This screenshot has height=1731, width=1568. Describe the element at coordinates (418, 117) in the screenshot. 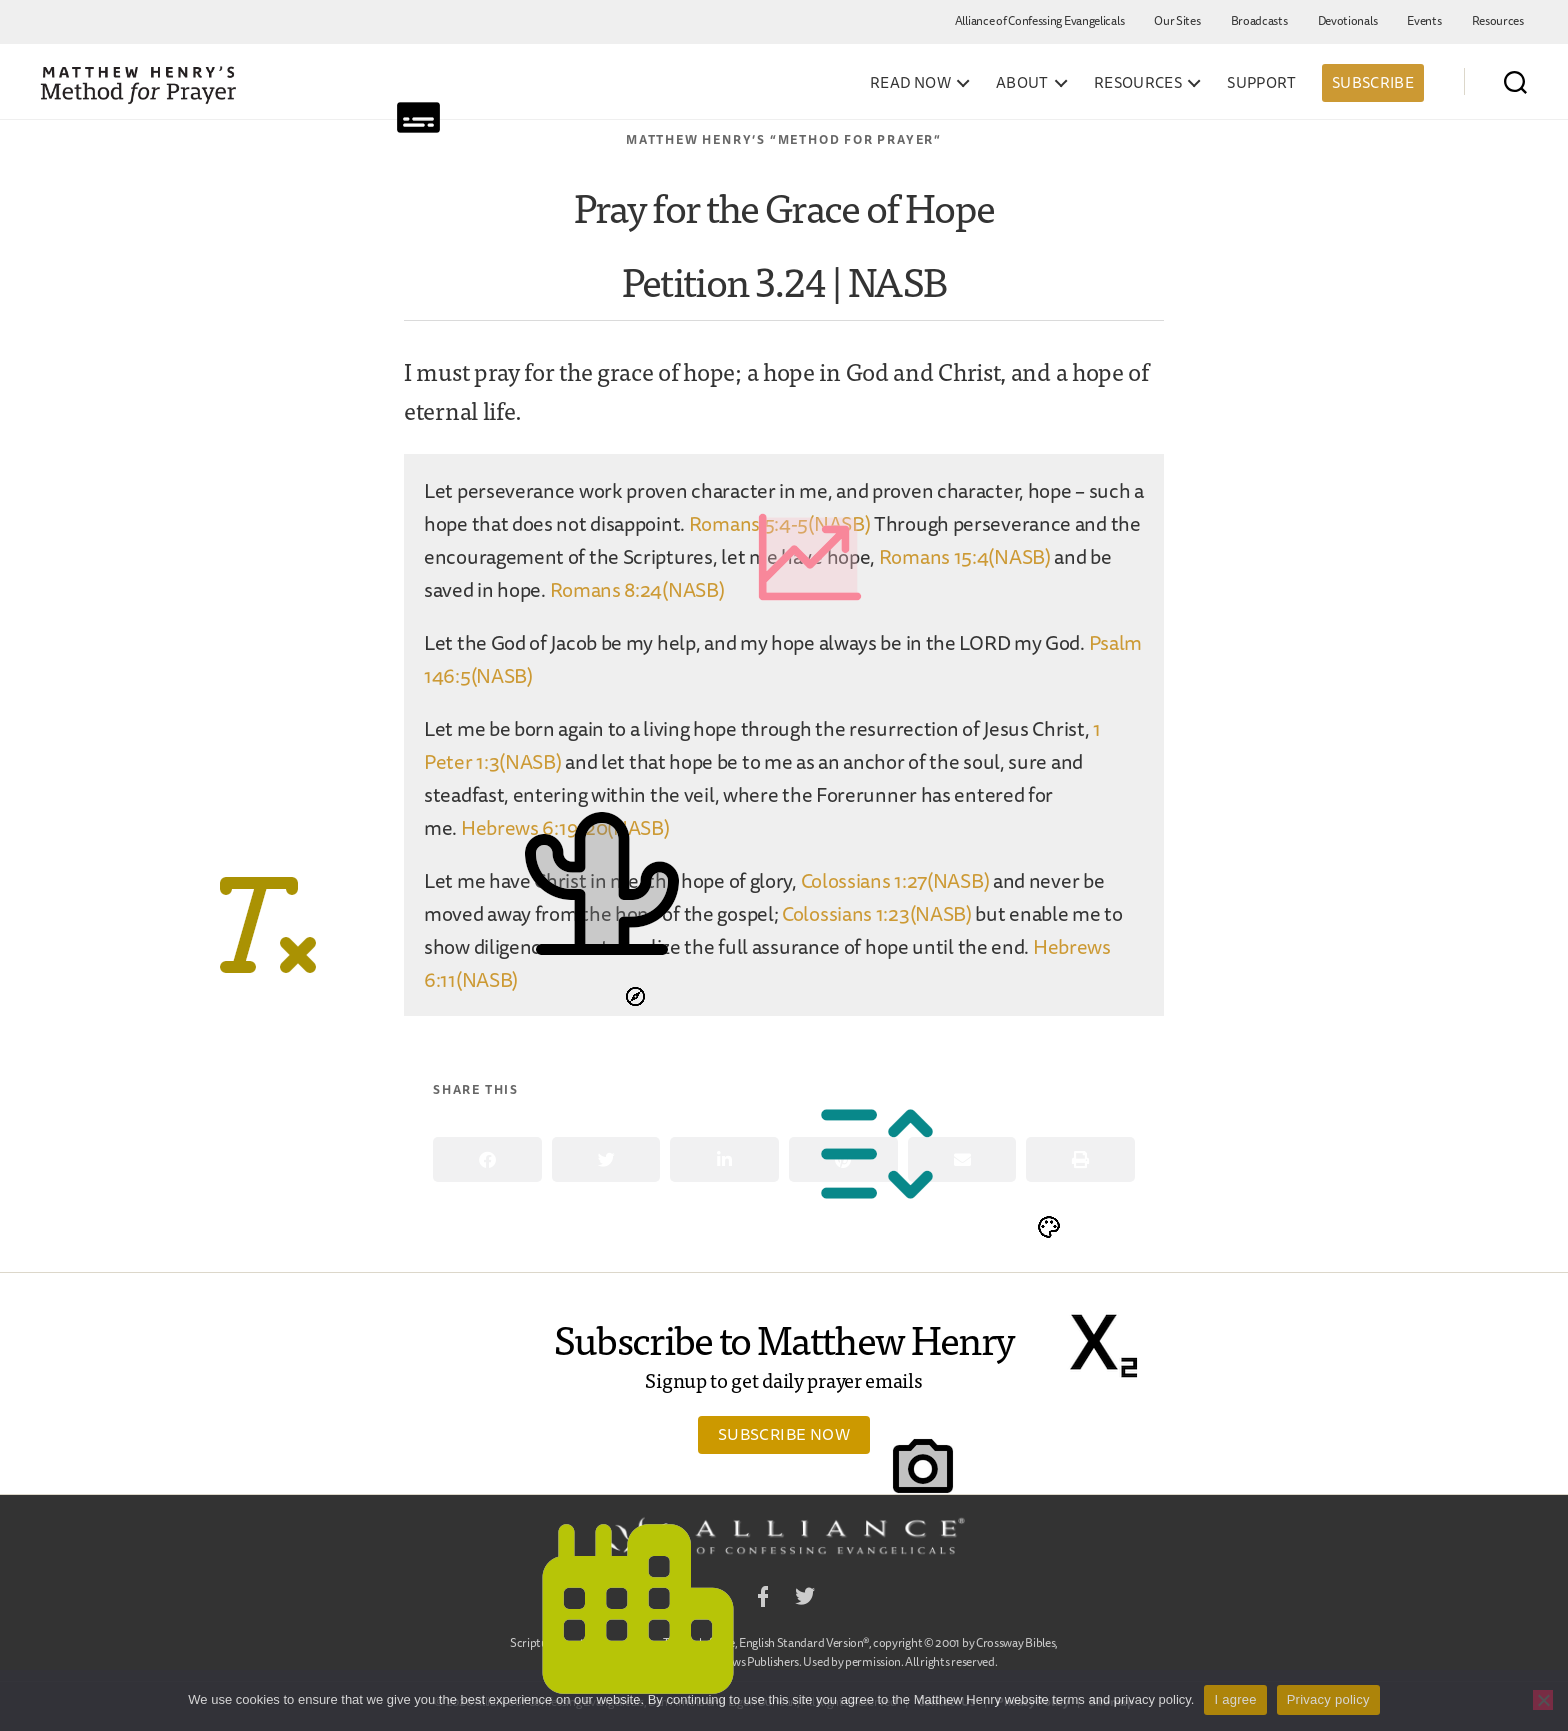

I see `enable subtitles or closed captions` at that location.